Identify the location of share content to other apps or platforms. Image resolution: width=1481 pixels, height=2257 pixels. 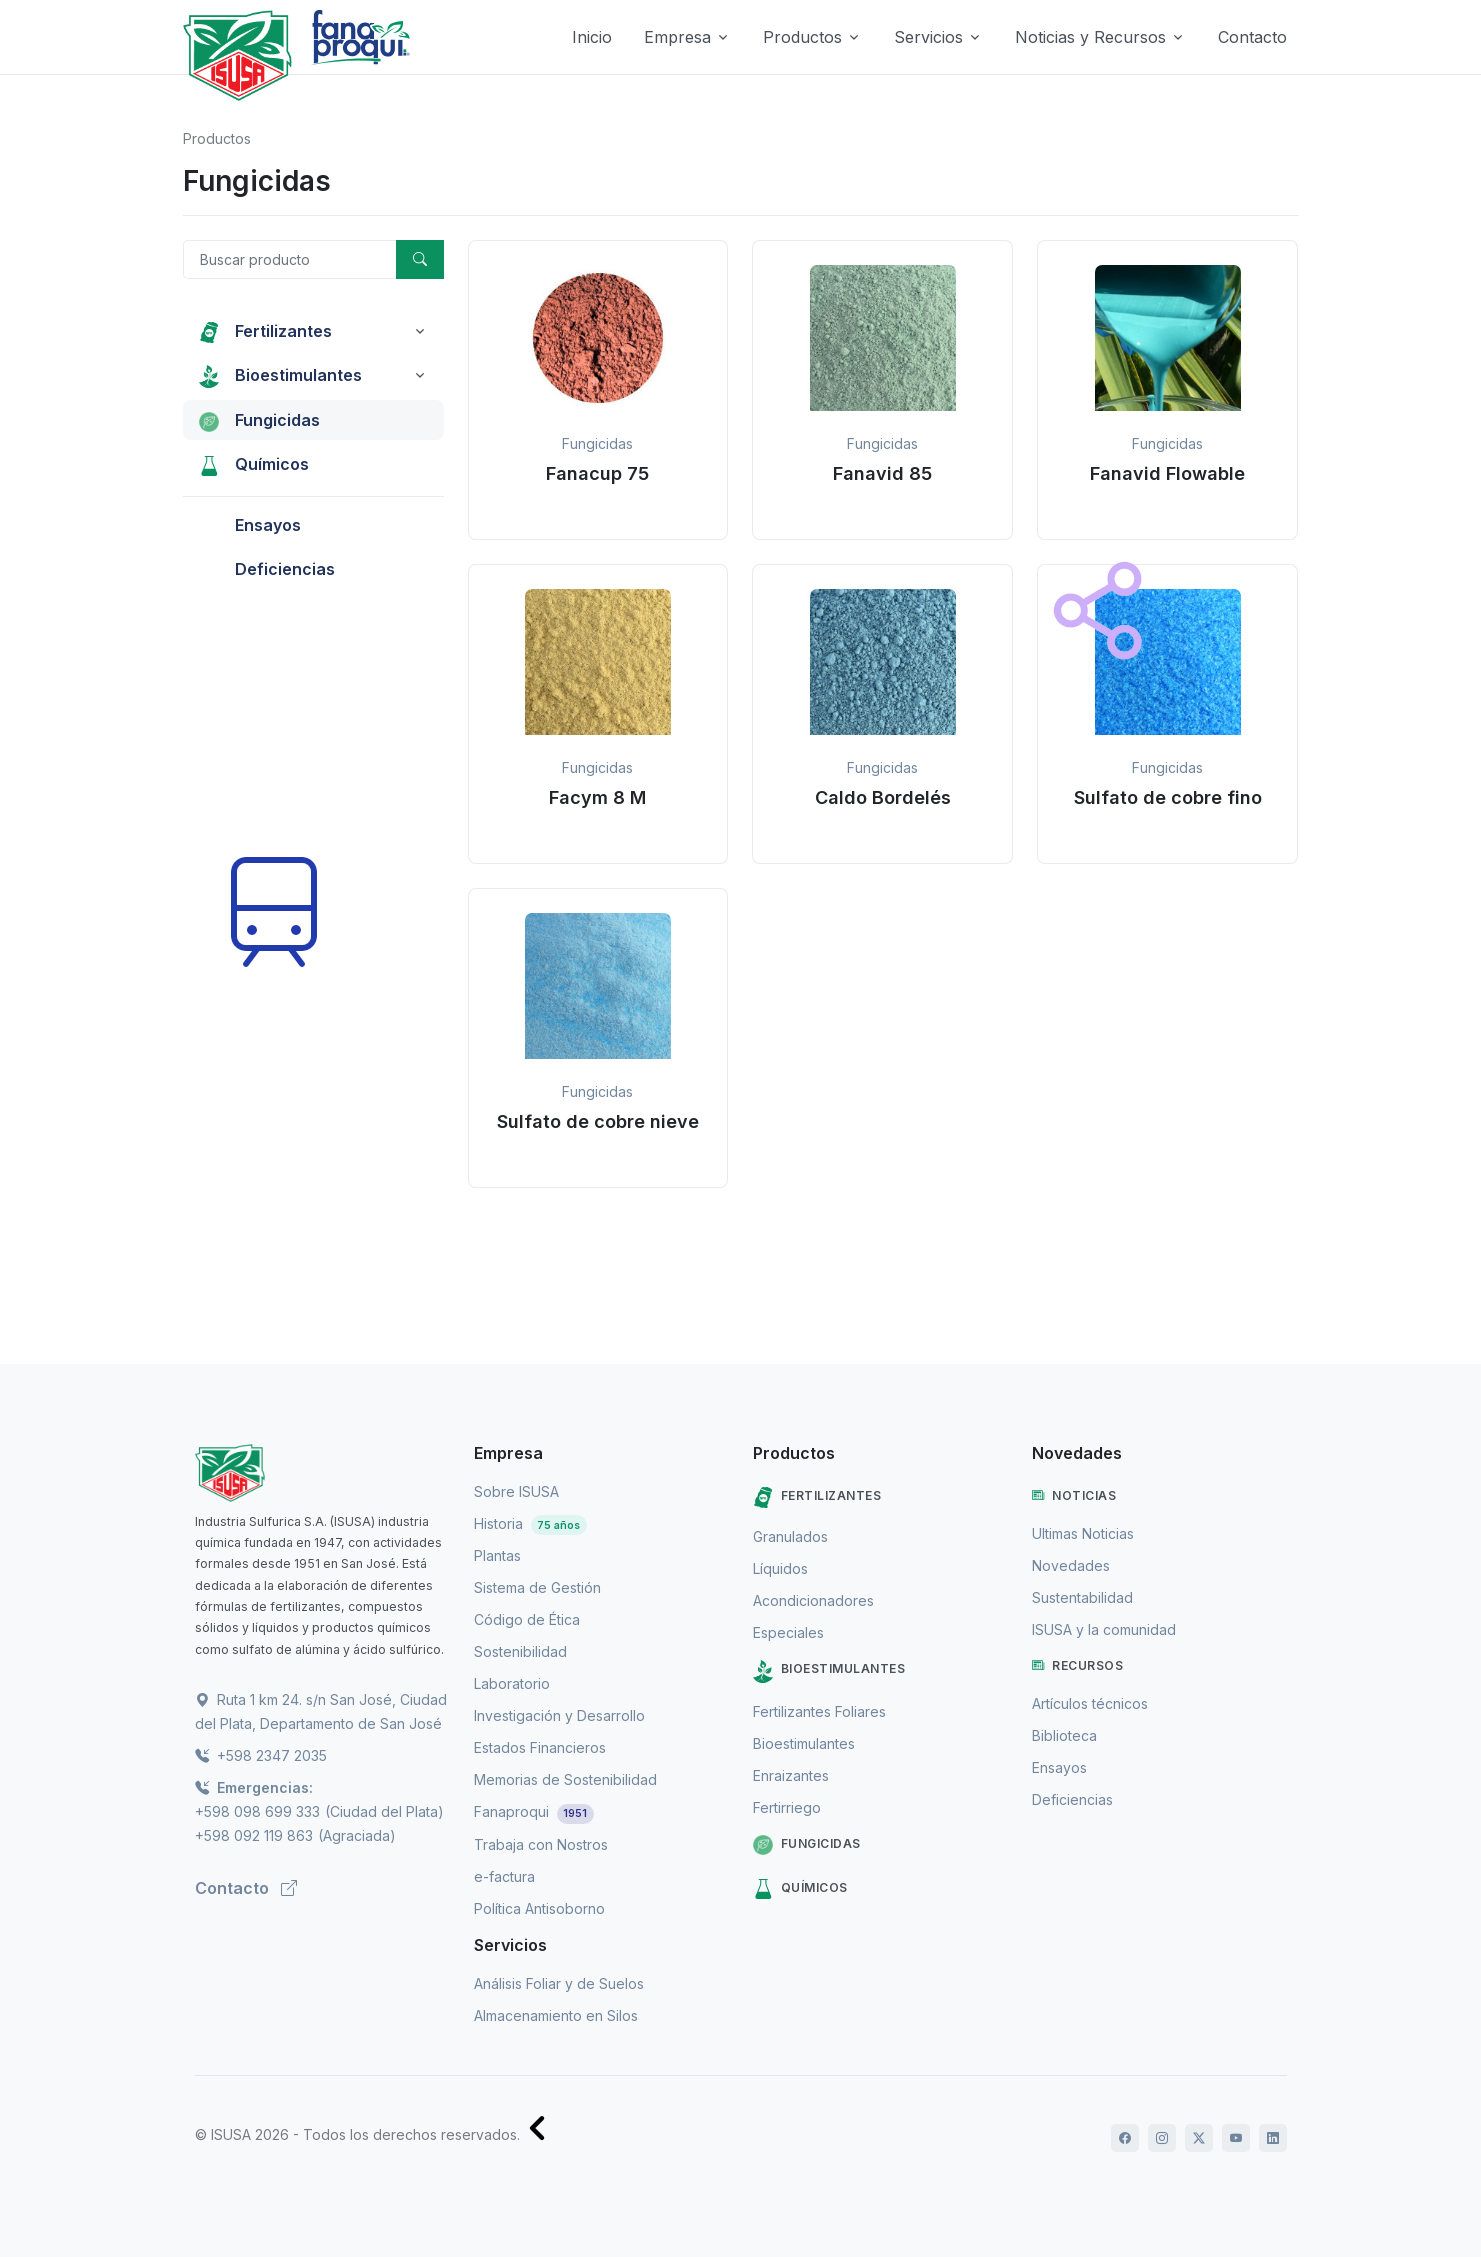
(1102, 610).